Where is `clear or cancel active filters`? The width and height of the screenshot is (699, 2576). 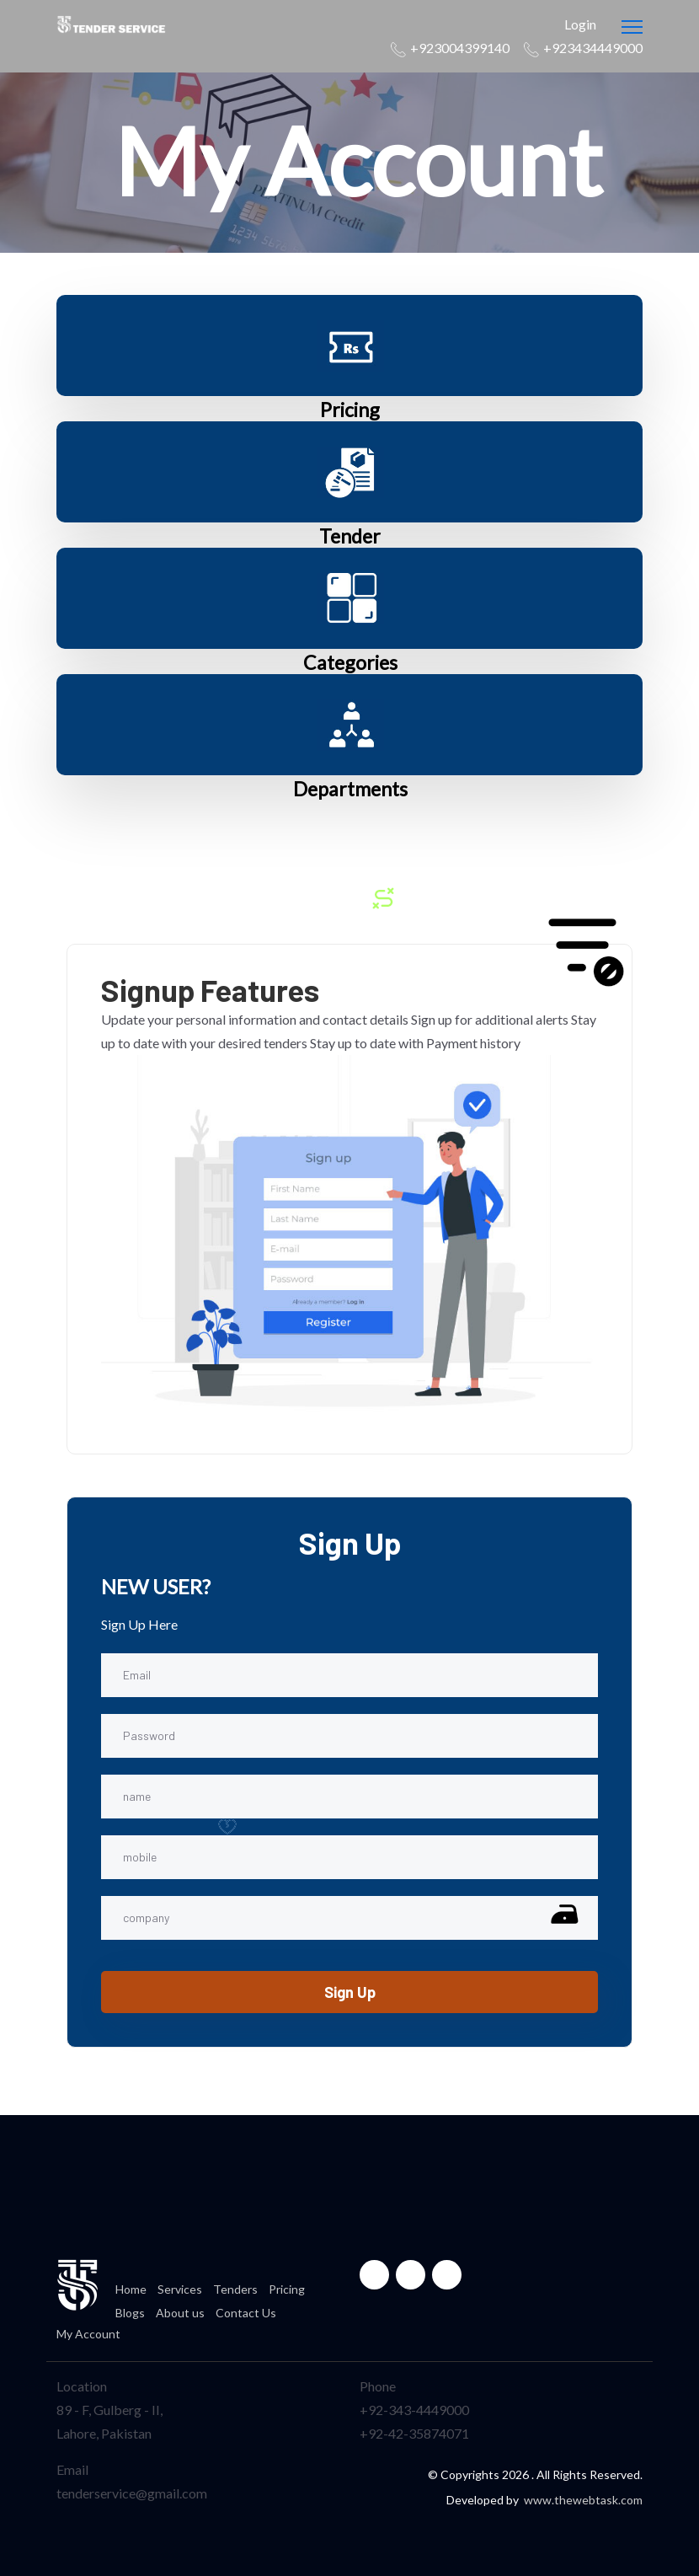 clear or cancel active filters is located at coordinates (582, 945).